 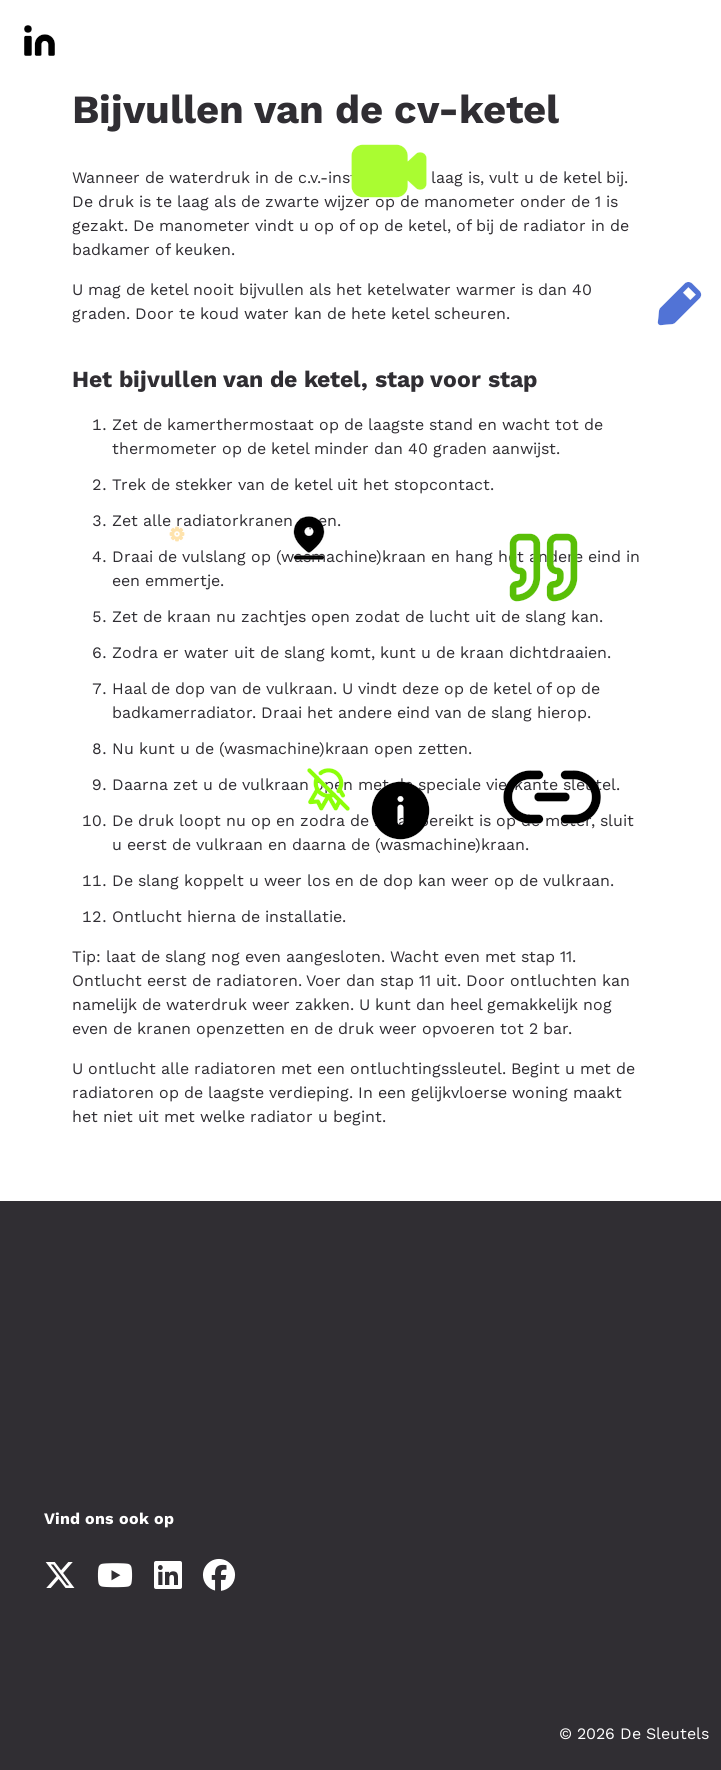 I want to click on access app settings, so click(x=177, y=534).